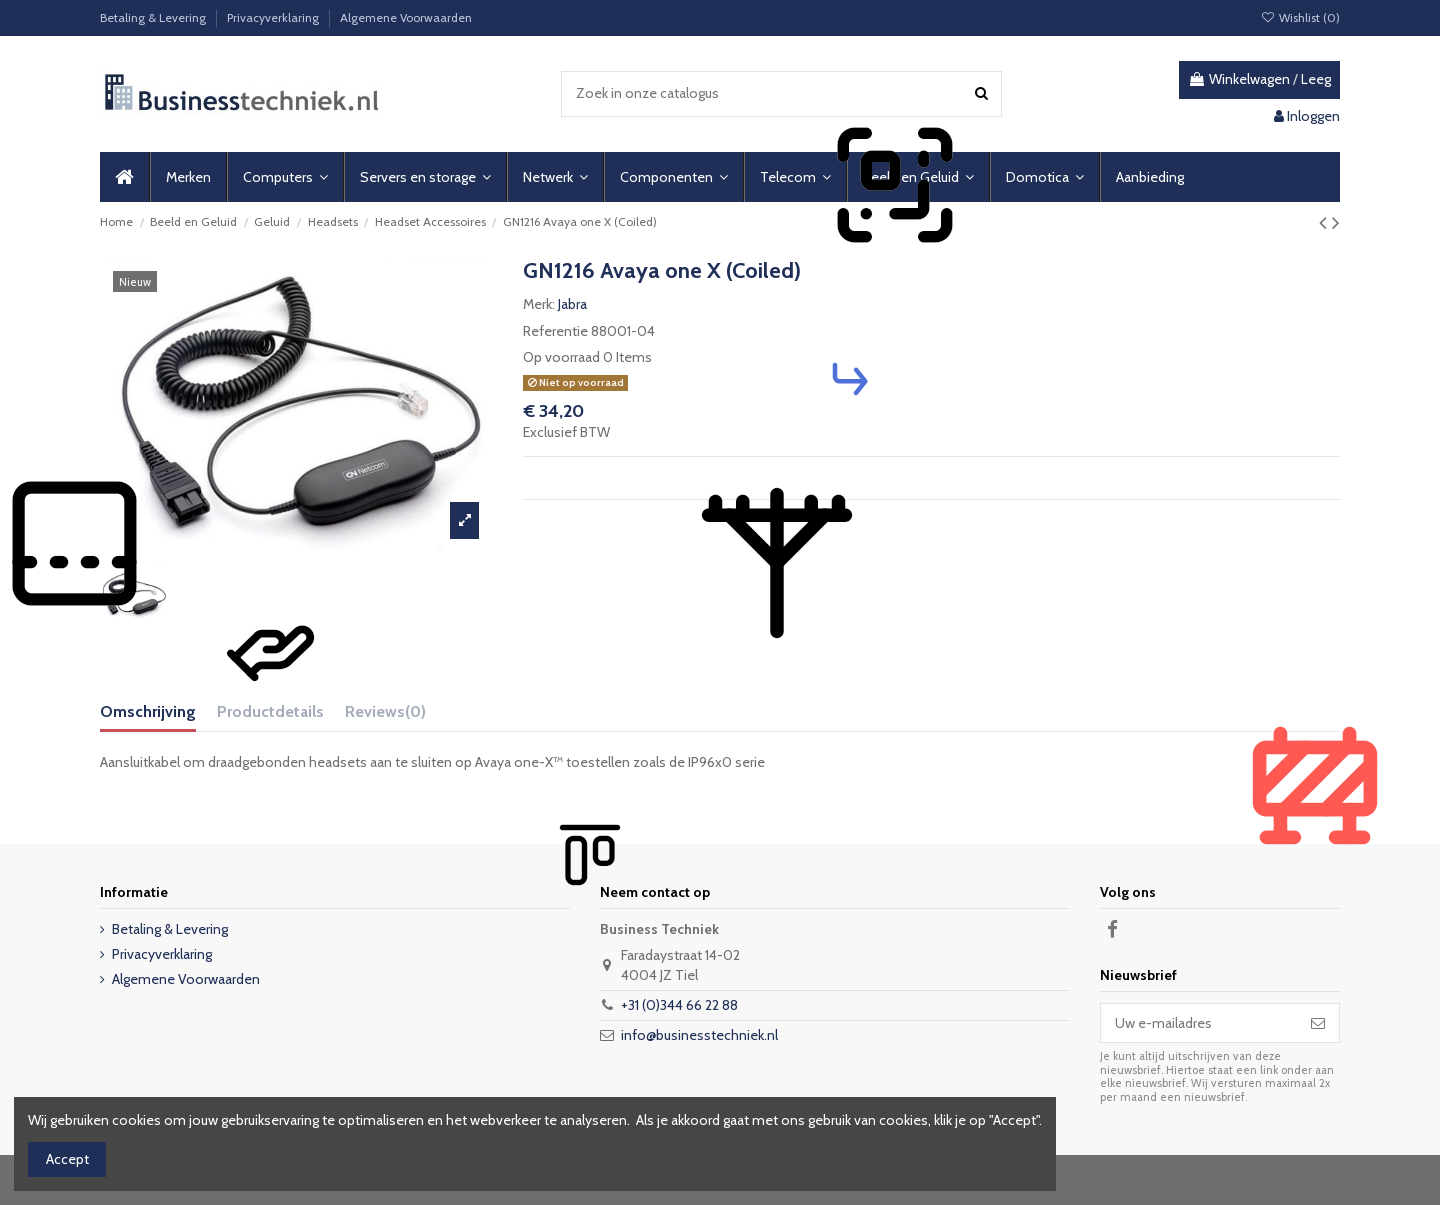 The height and width of the screenshot is (1205, 1440). What do you see at coordinates (590, 855) in the screenshot?
I see `align items to the top edge` at bounding box center [590, 855].